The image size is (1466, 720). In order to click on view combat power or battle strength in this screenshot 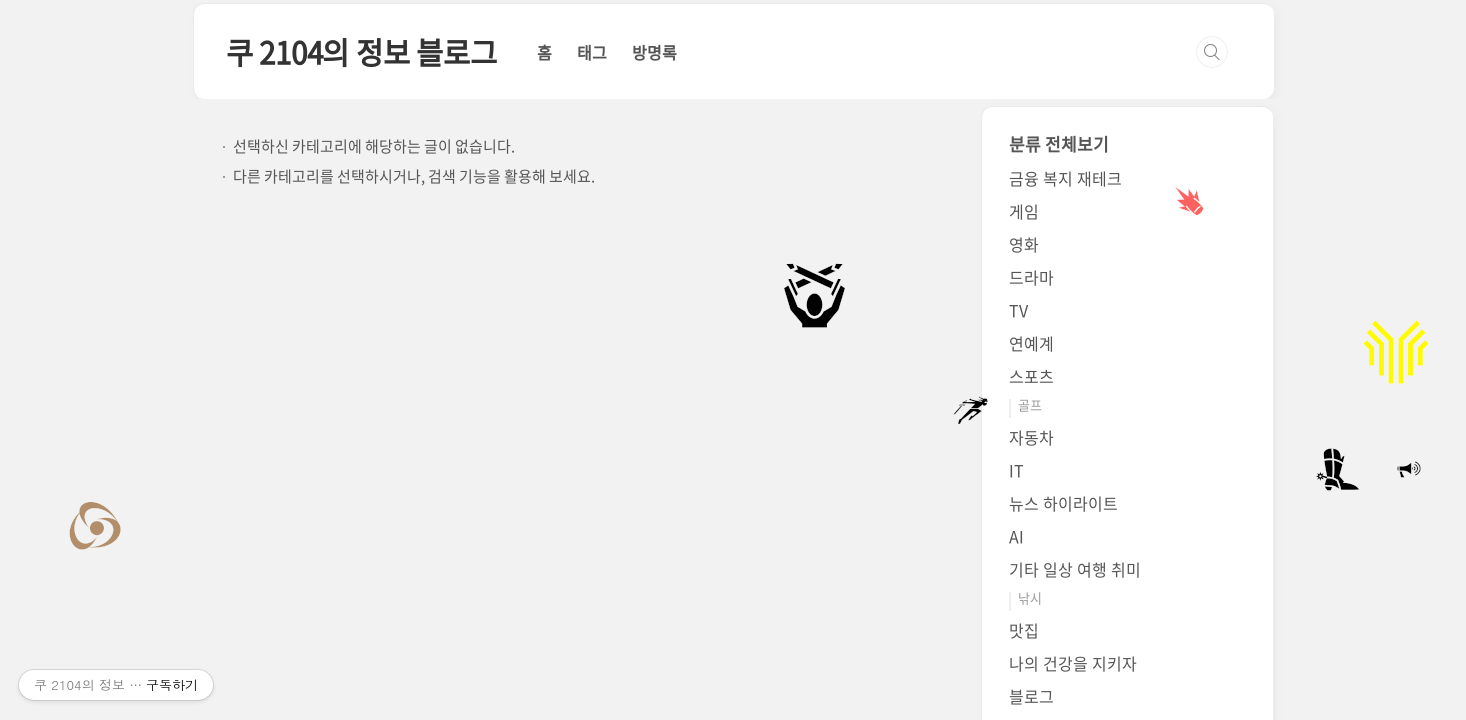, I will do `click(814, 294)`.